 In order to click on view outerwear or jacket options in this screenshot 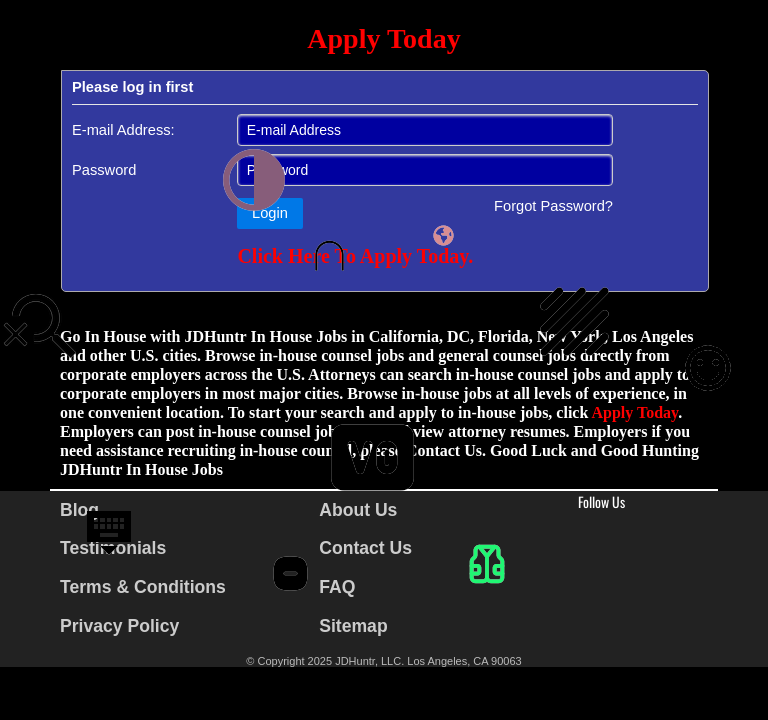, I will do `click(487, 564)`.